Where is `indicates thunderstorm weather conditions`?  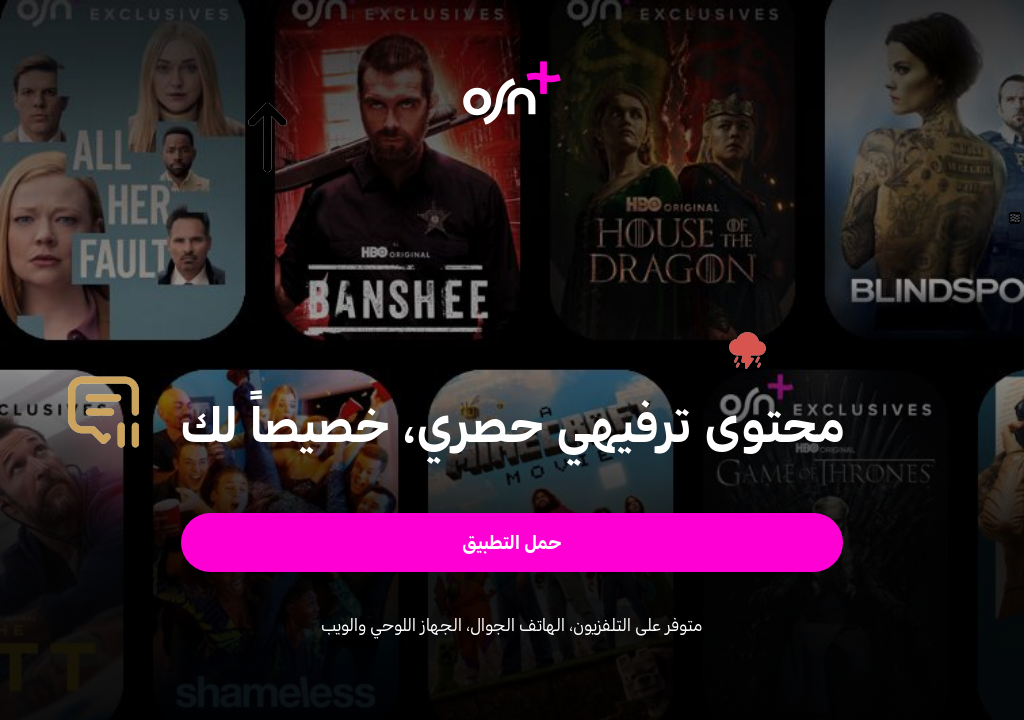
indicates thunderstorm weather conditions is located at coordinates (747, 350).